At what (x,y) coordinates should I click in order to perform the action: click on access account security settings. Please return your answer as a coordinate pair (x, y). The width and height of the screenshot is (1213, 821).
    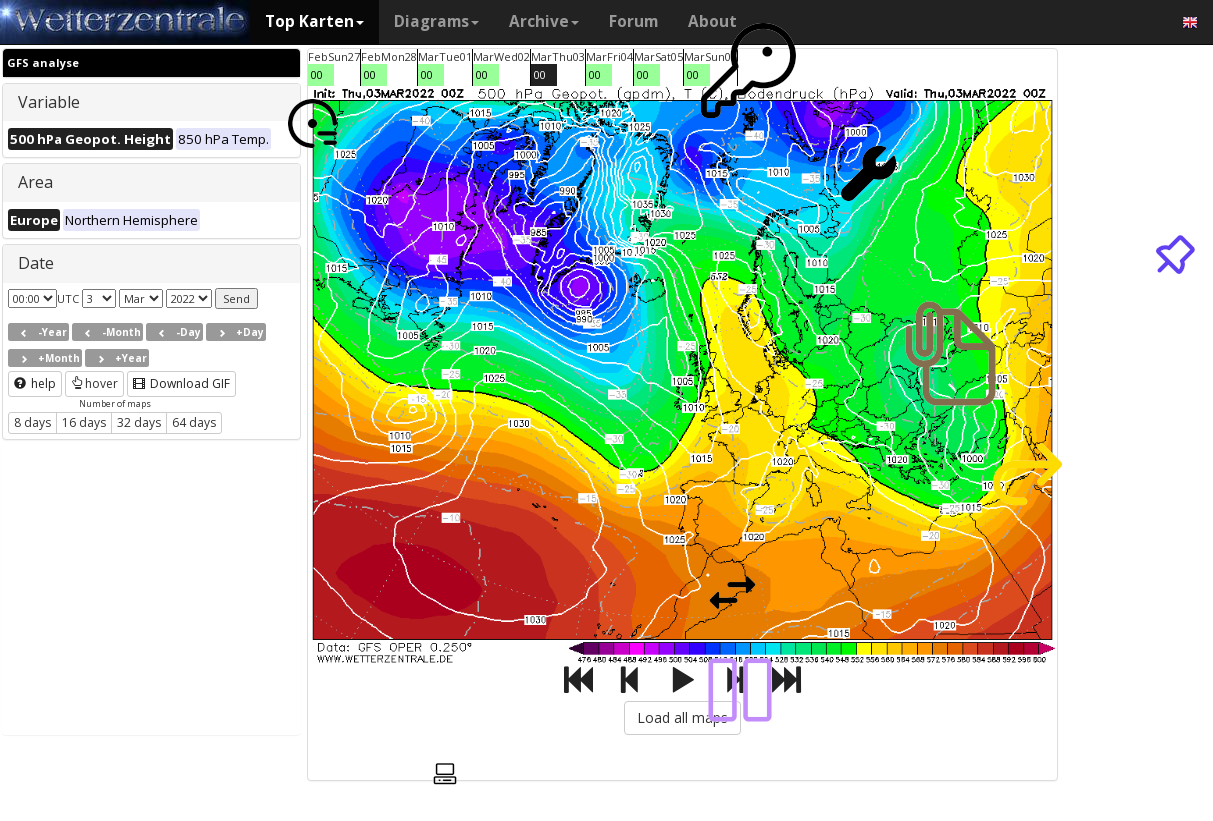
    Looking at the image, I should click on (748, 70).